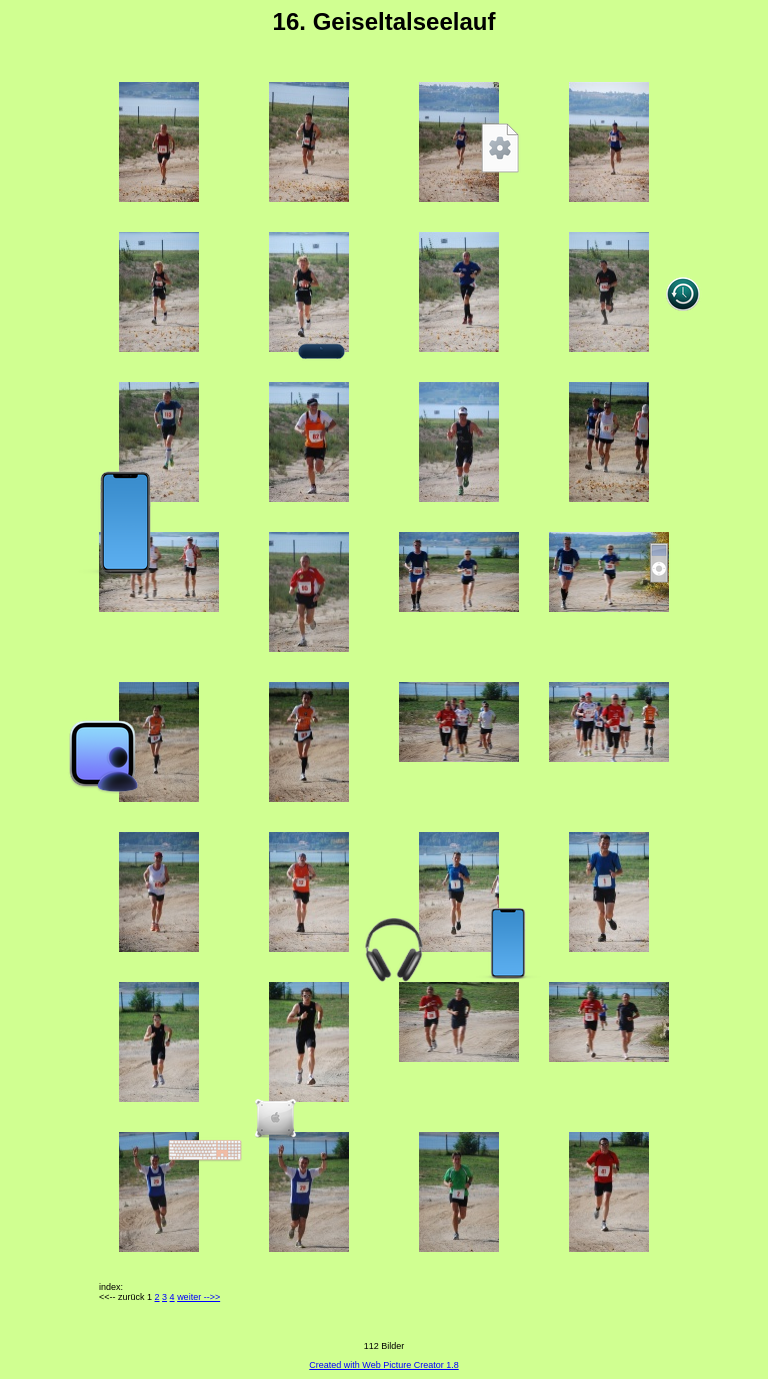 The image size is (768, 1379). I want to click on connect to bluetooth speaker, so click(321, 351).